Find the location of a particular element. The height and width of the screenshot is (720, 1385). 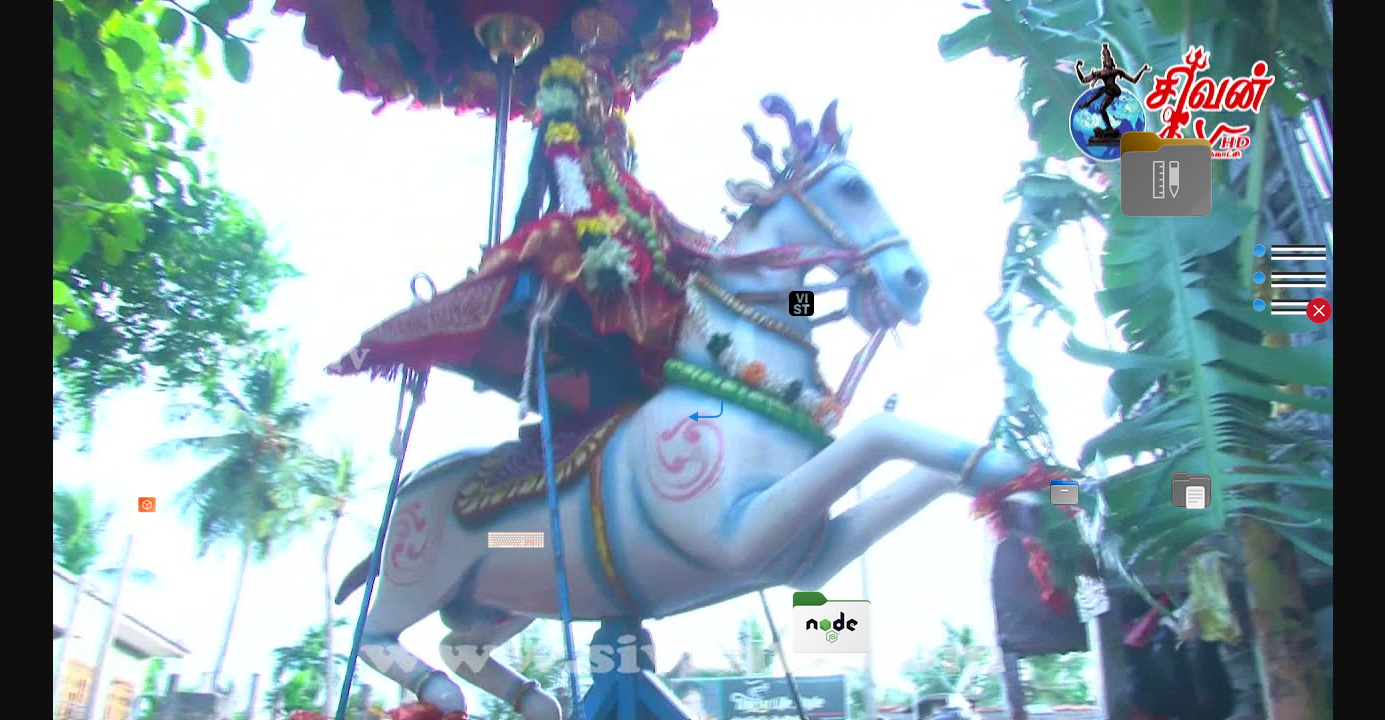

vietnamese input method - simple telex keyboard is located at coordinates (801, 303).